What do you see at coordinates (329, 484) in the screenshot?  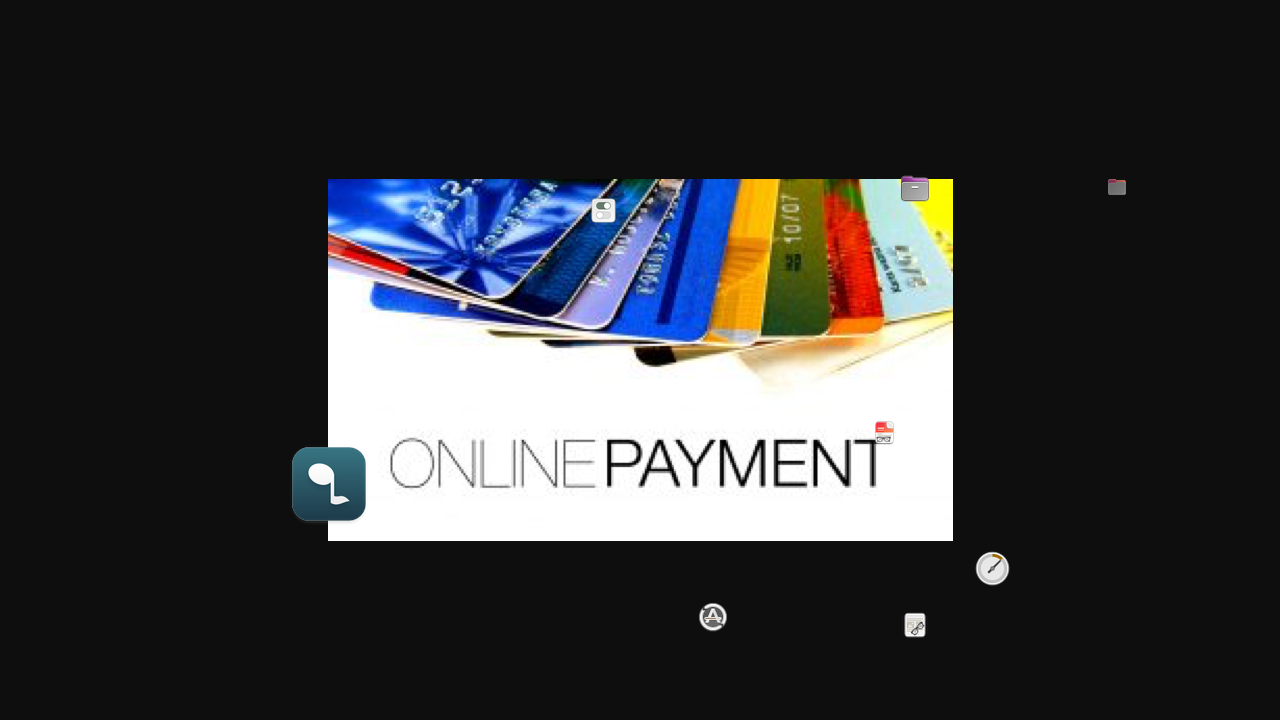 I see `open quod libet music player` at bounding box center [329, 484].